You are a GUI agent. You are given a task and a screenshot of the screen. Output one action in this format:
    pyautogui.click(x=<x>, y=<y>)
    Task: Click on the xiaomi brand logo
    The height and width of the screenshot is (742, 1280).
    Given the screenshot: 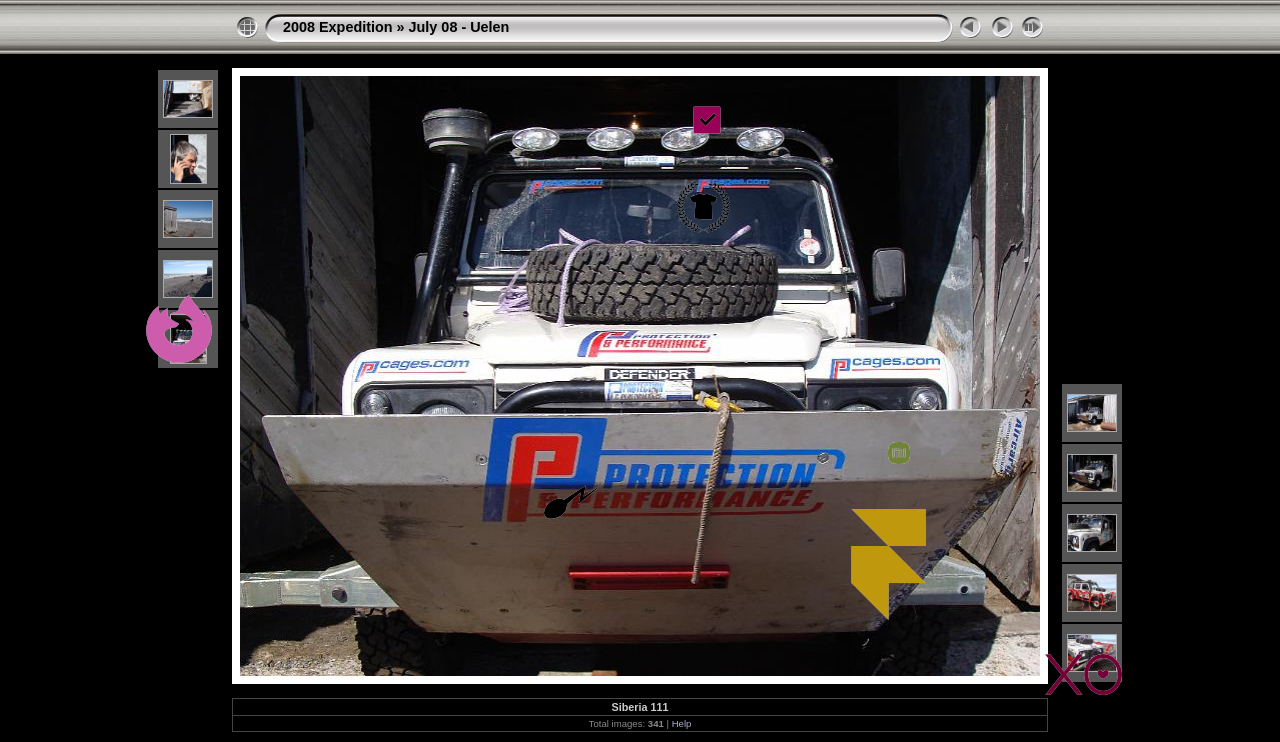 What is the action you would take?
    pyautogui.click(x=899, y=453)
    